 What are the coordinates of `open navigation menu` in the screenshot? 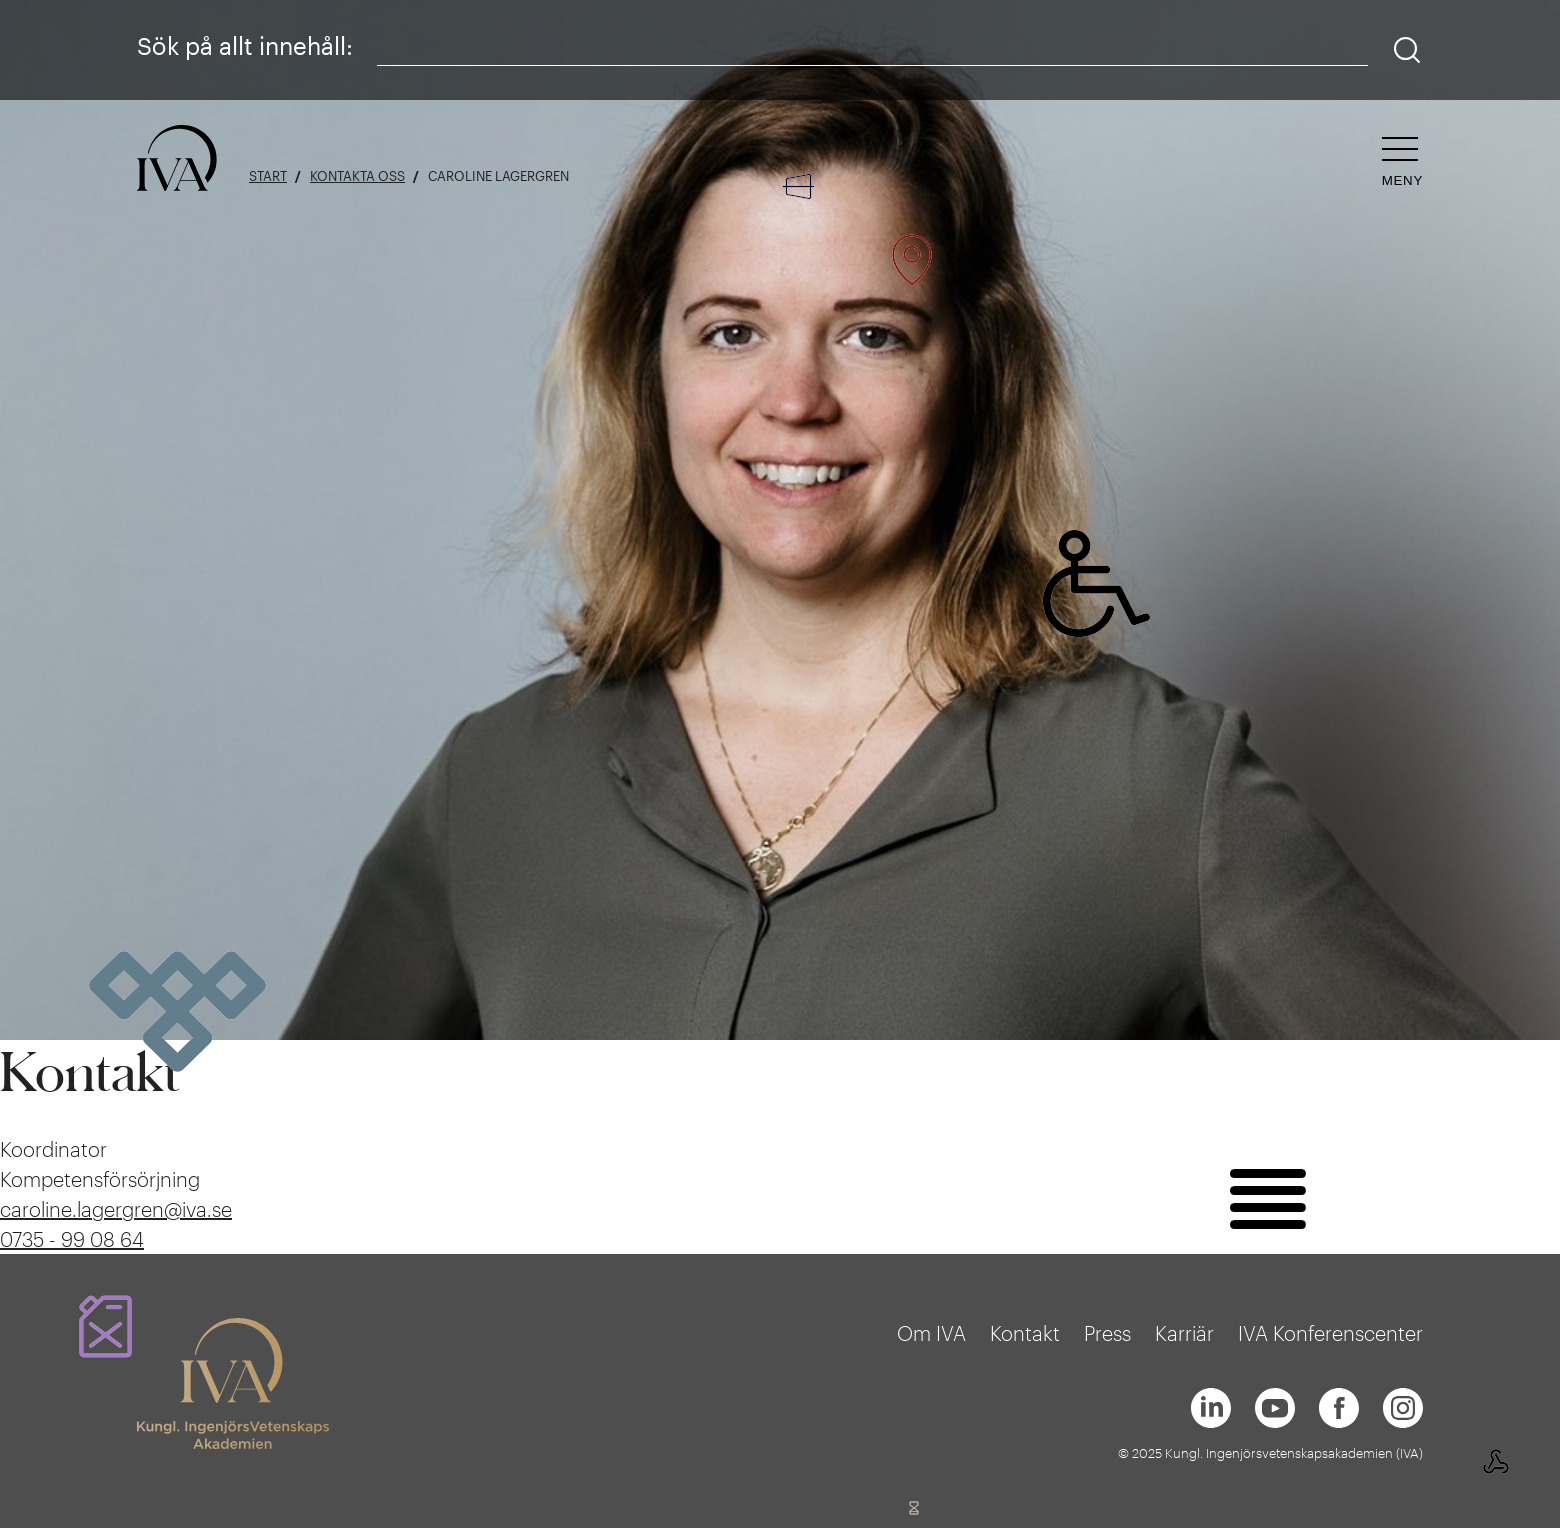 It's located at (1268, 1199).